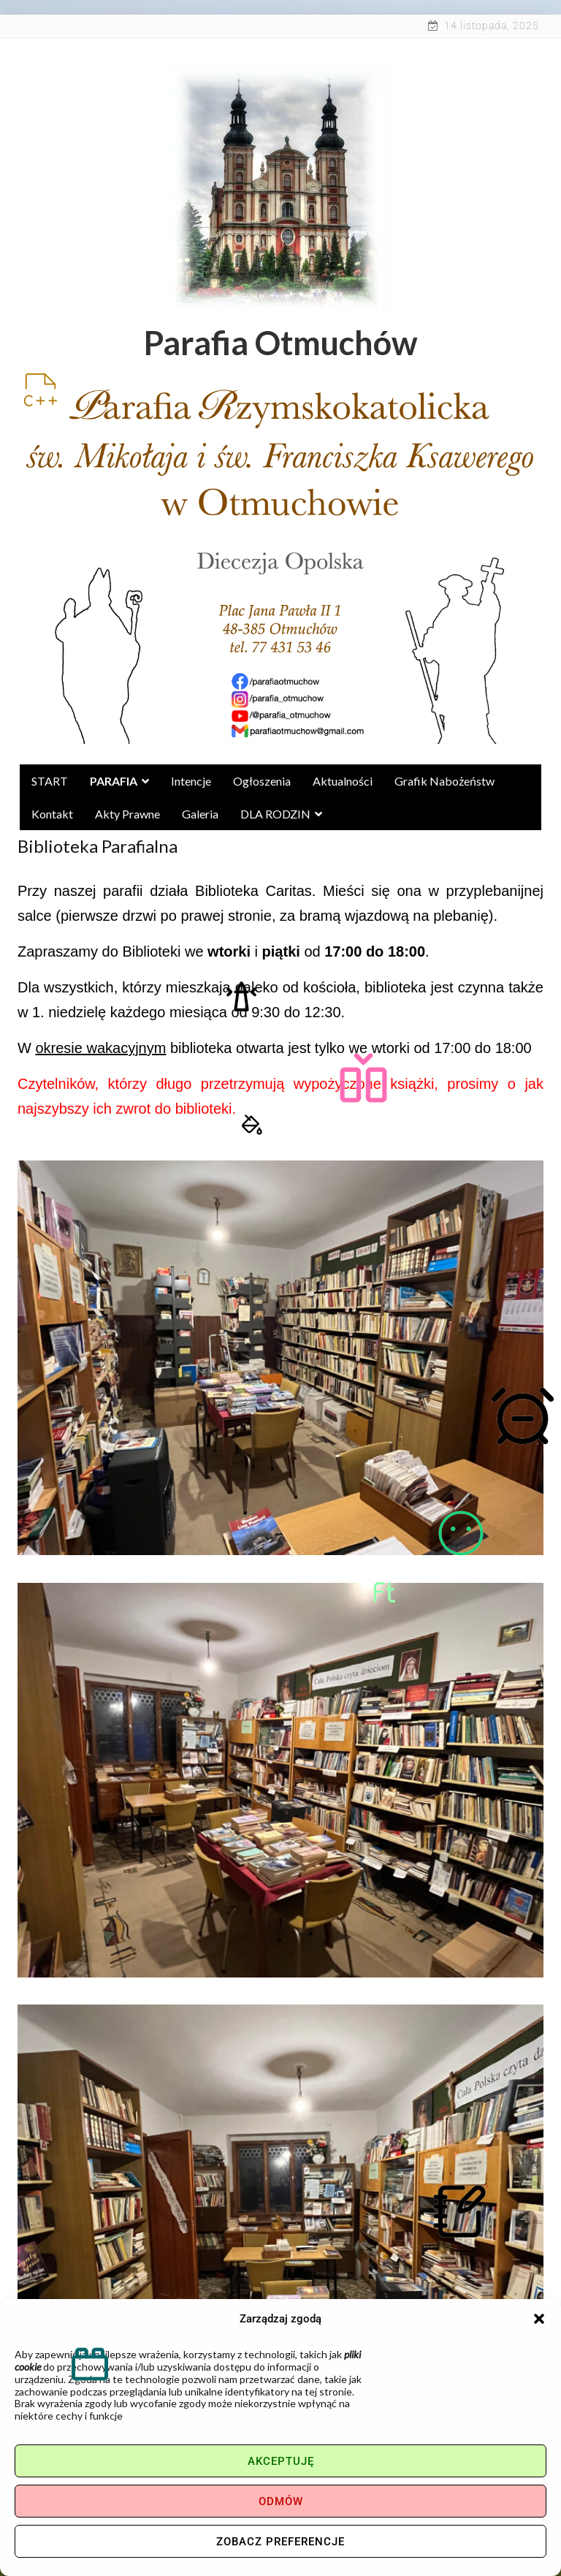  What do you see at coordinates (90, 2364) in the screenshot?
I see `access building blocks or modular components` at bounding box center [90, 2364].